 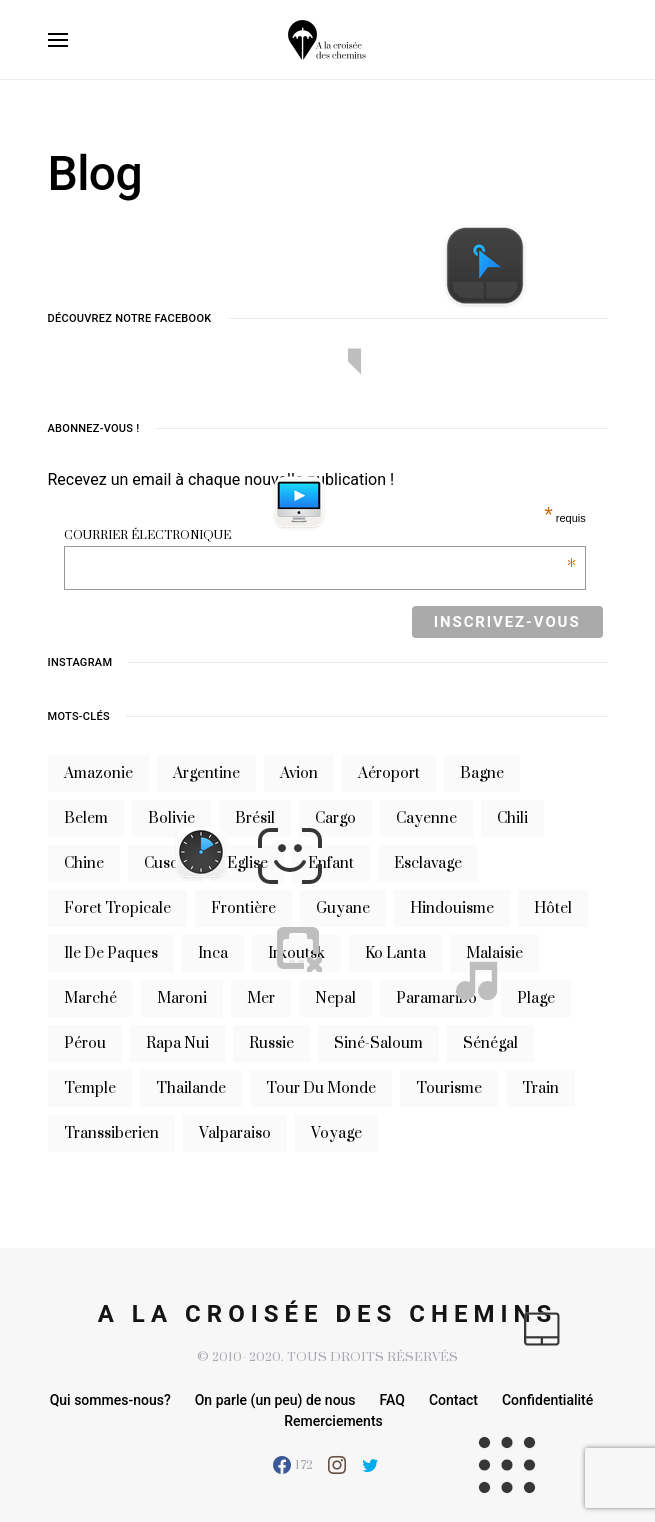 I want to click on face recognition authentication, so click(x=290, y=856).